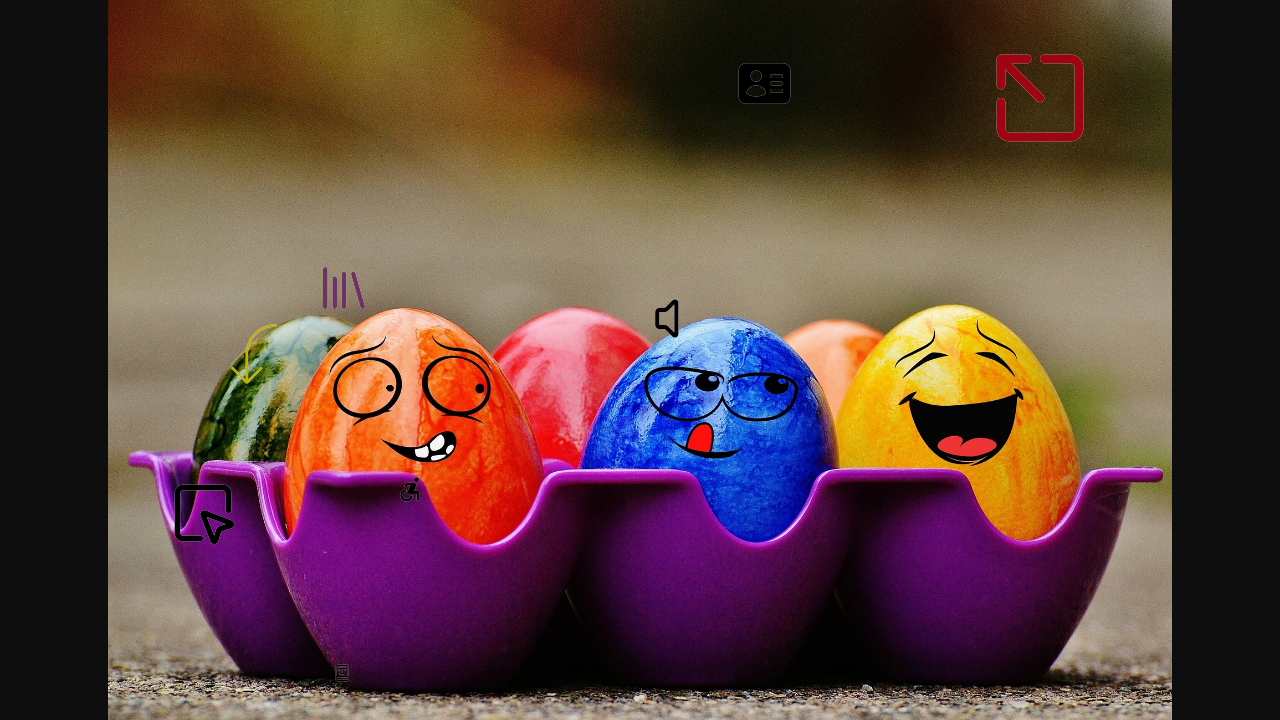 The height and width of the screenshot is (720, 1280). What do you see at coordinates (409, 489) in the screenshot?
I see `indicates wheelchair accessible route or entrance` at bounding box center [409, 489].